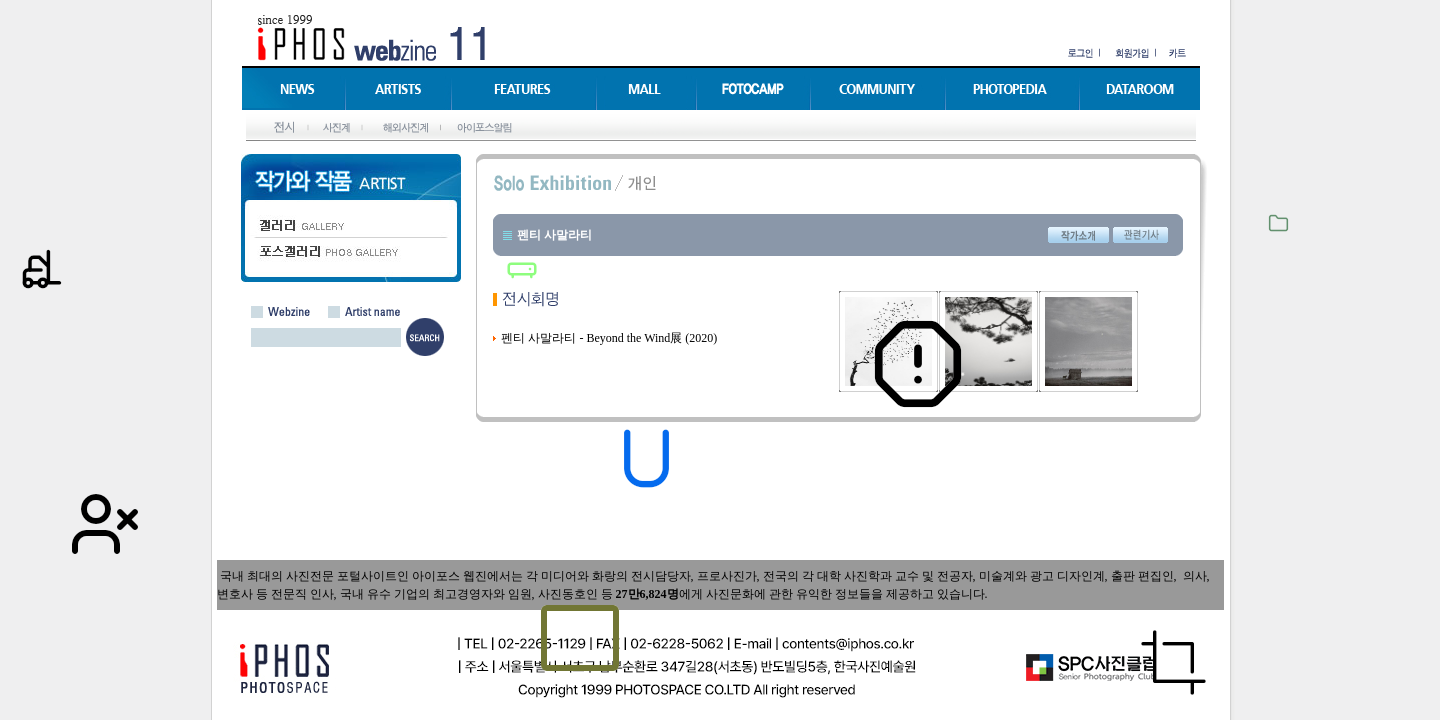 The image size is (1440, 720). I want to click on access radio or audio receiver settings, so click(522, 269).